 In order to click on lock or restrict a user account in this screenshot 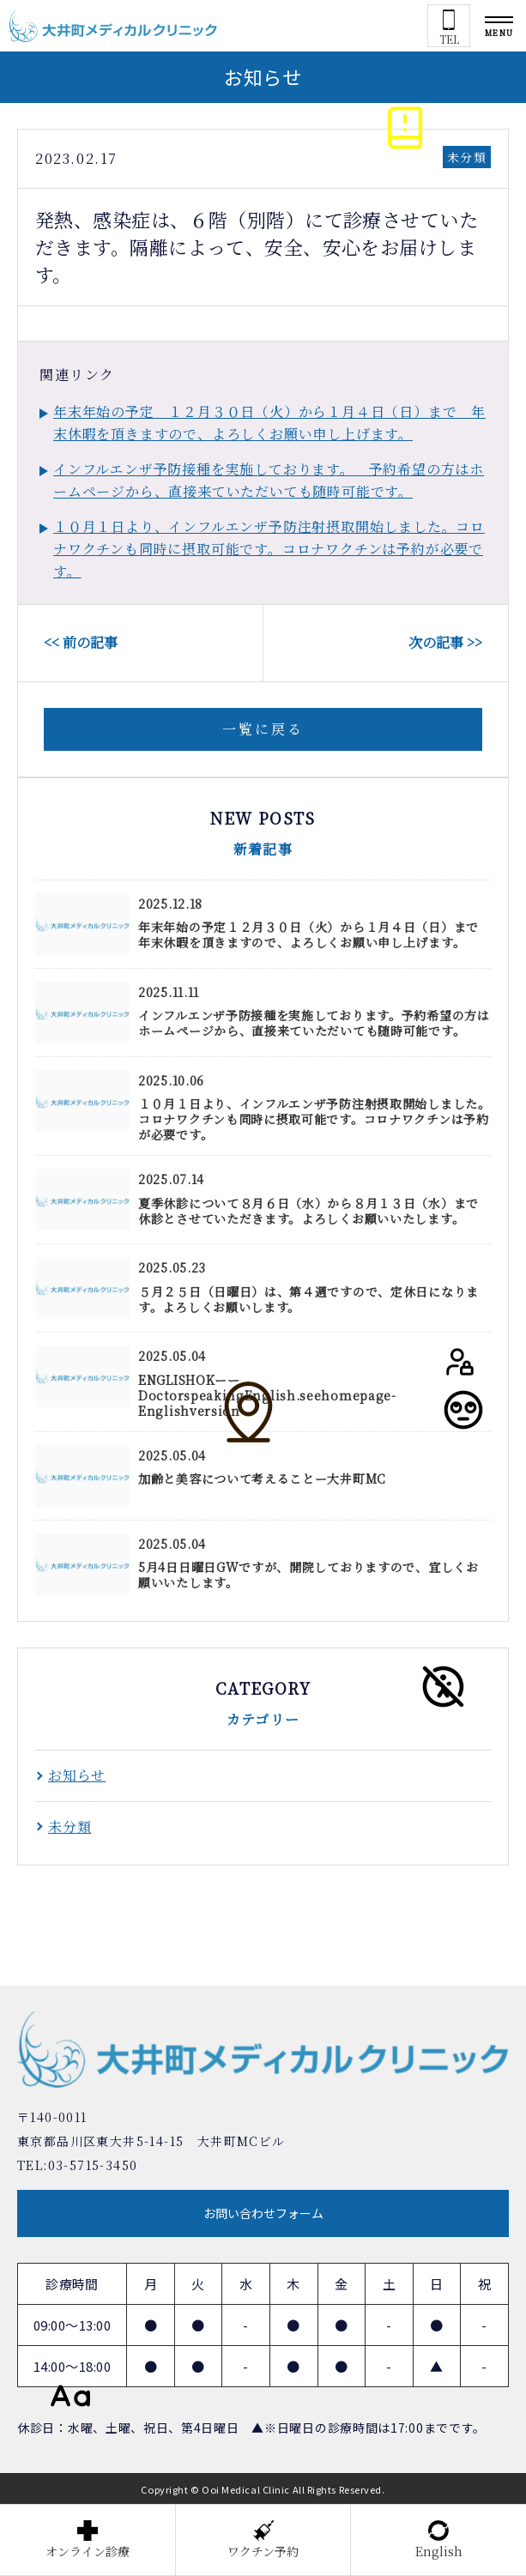, I will do `click(460, 1362)`.